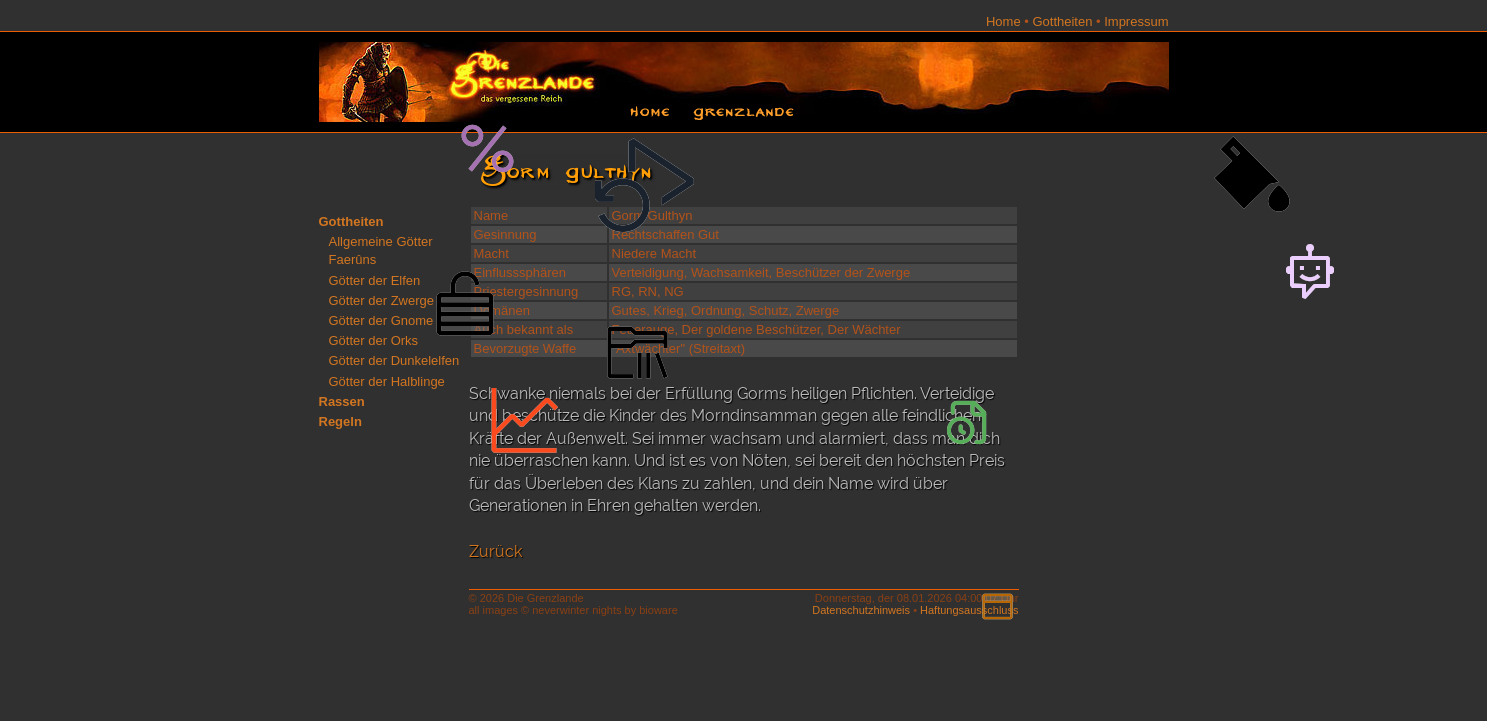 Image resolution: width=1487 pixels, height=721 pixels. Describe the element at coordinates (968, 422) in the screenshot. I see `view file history or recent changes` at that location.